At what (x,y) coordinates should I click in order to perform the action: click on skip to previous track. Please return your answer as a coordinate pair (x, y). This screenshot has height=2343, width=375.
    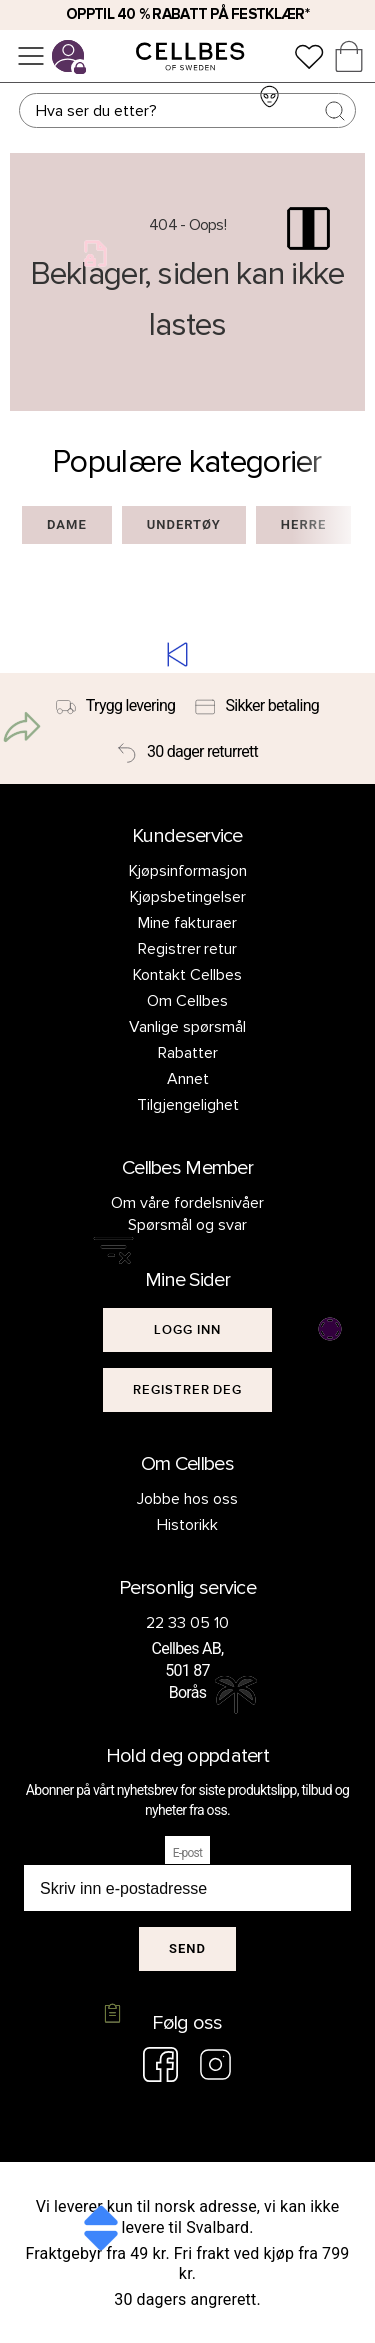
    Looking at the image, I should click on (177, 654).